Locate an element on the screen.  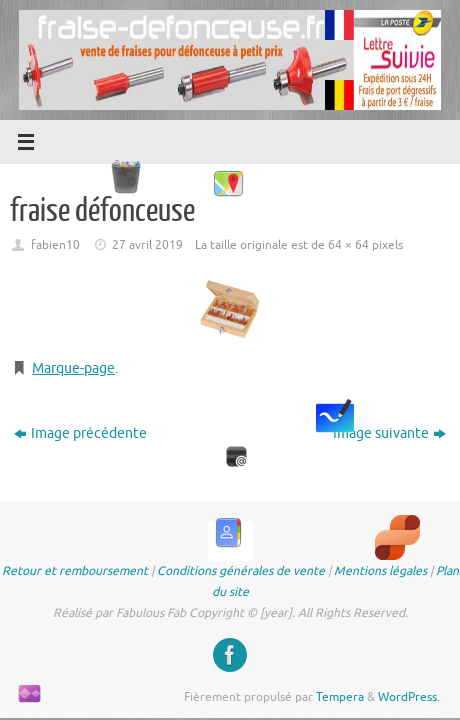
open the audio recorder app is located at coordinates (29, 693).